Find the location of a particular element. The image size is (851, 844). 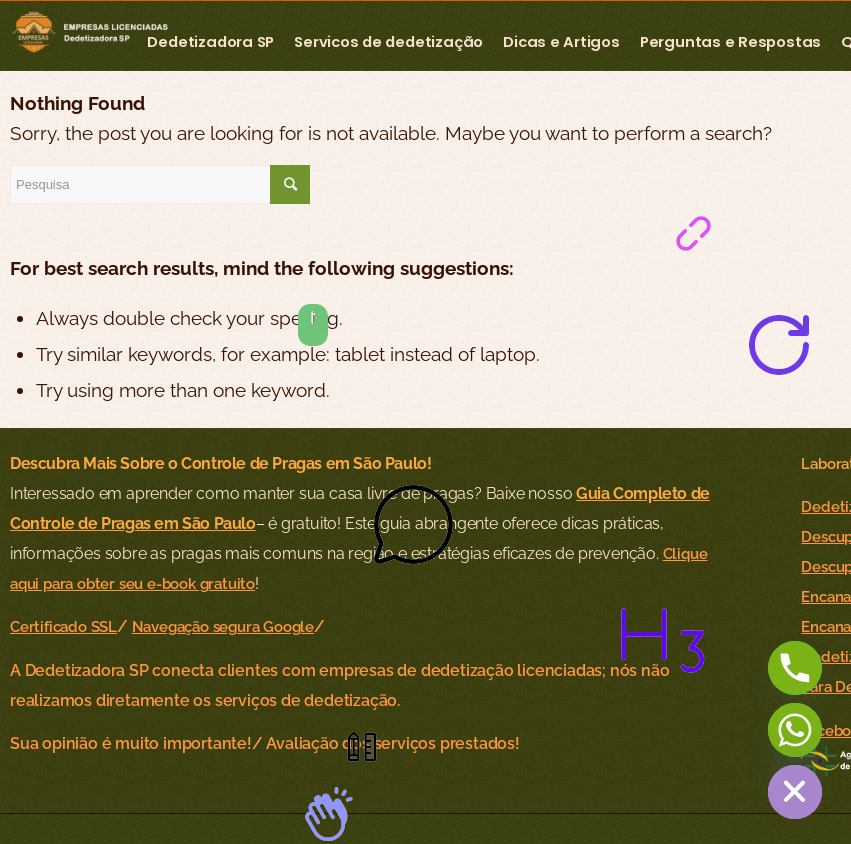

unlink or disconnect a URL is located at coordinates (693, 233).